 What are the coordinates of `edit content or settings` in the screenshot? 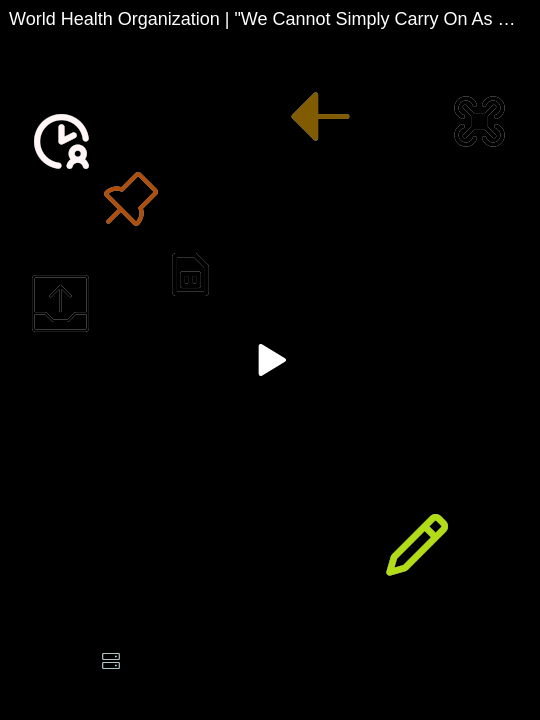 It's located at (417, 545).